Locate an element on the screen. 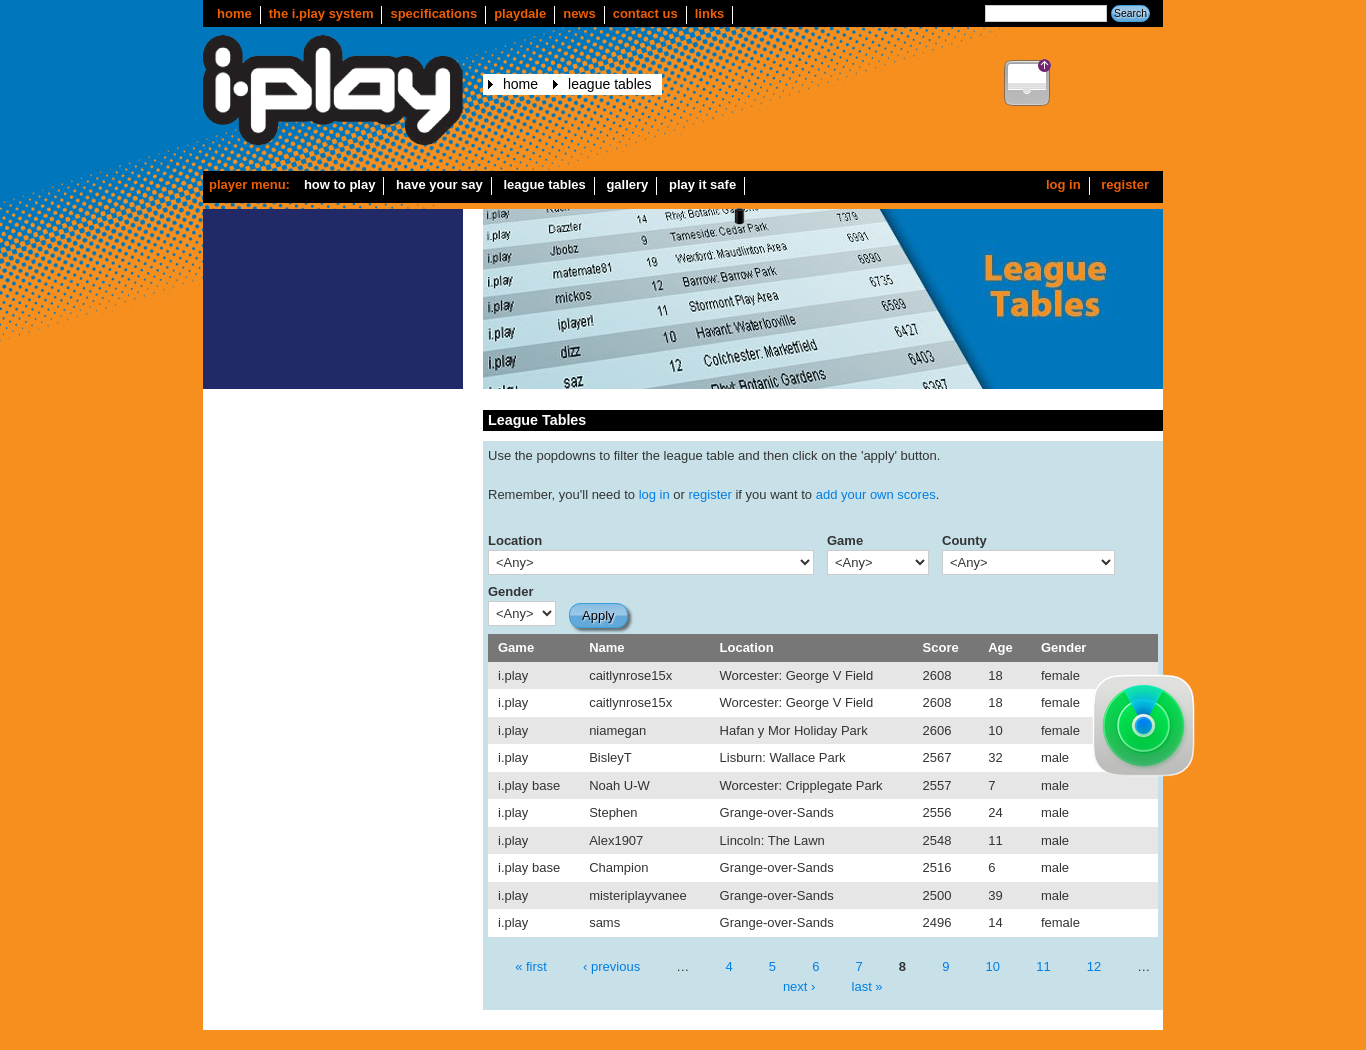 The width and height of the screenshot is (1366, 1050). open Find My app to locate devices or people is located at coordinates (1143, 725).